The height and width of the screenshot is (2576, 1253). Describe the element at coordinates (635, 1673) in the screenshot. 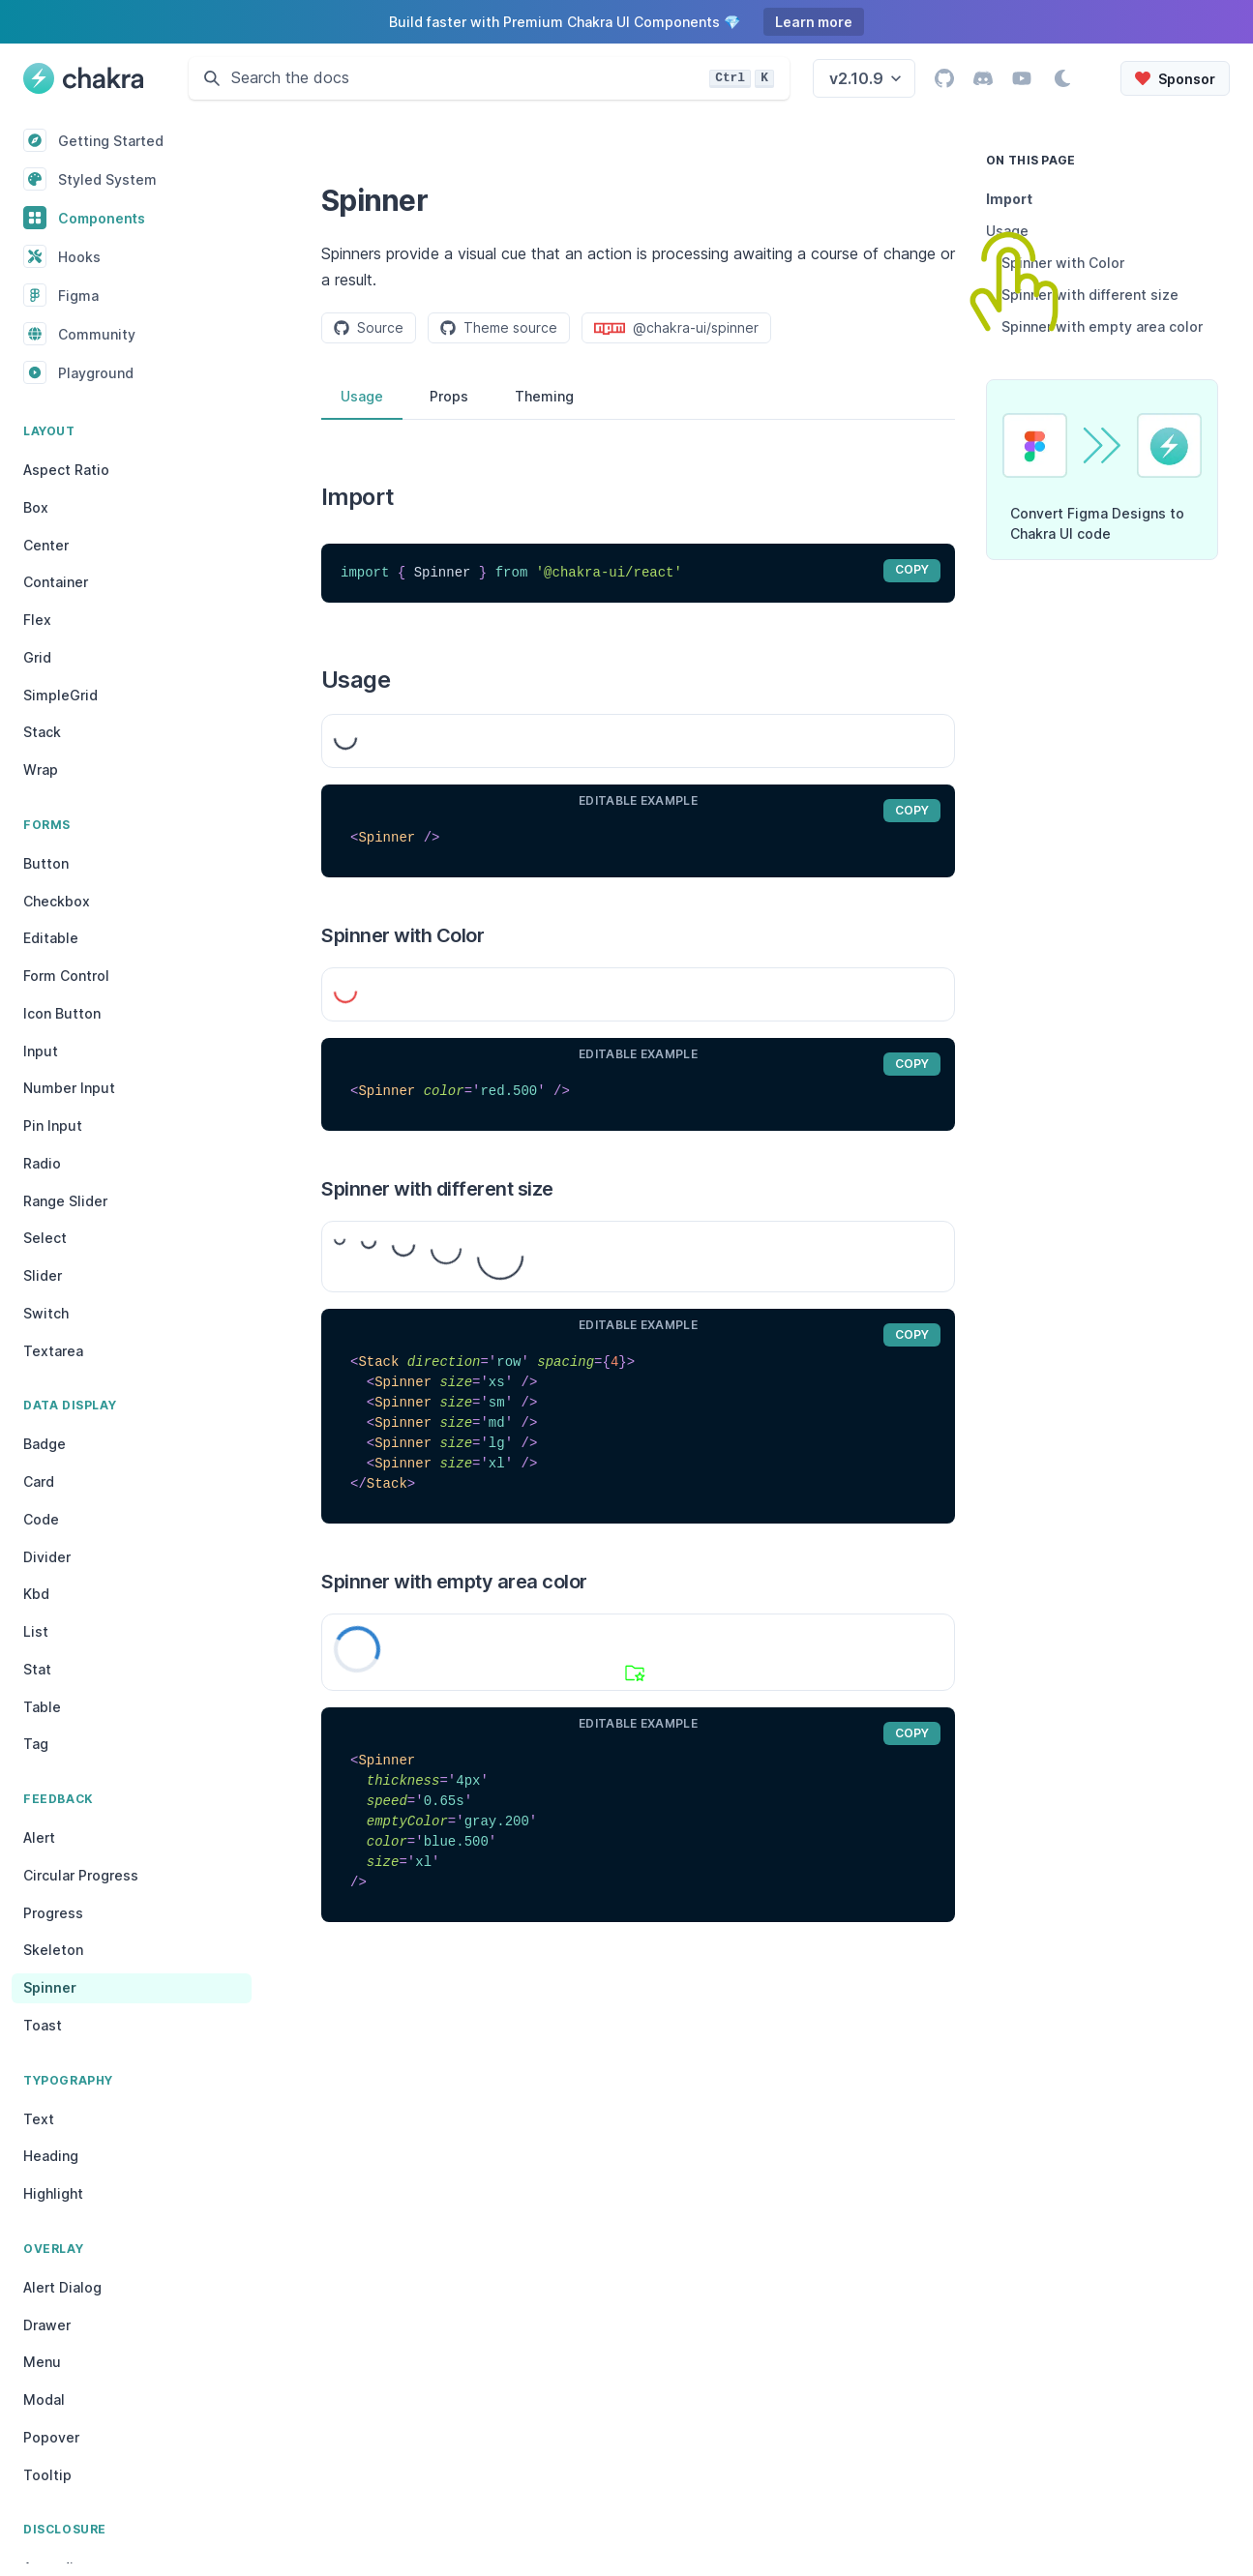

I see `access your starred or favorite folders` at that location.